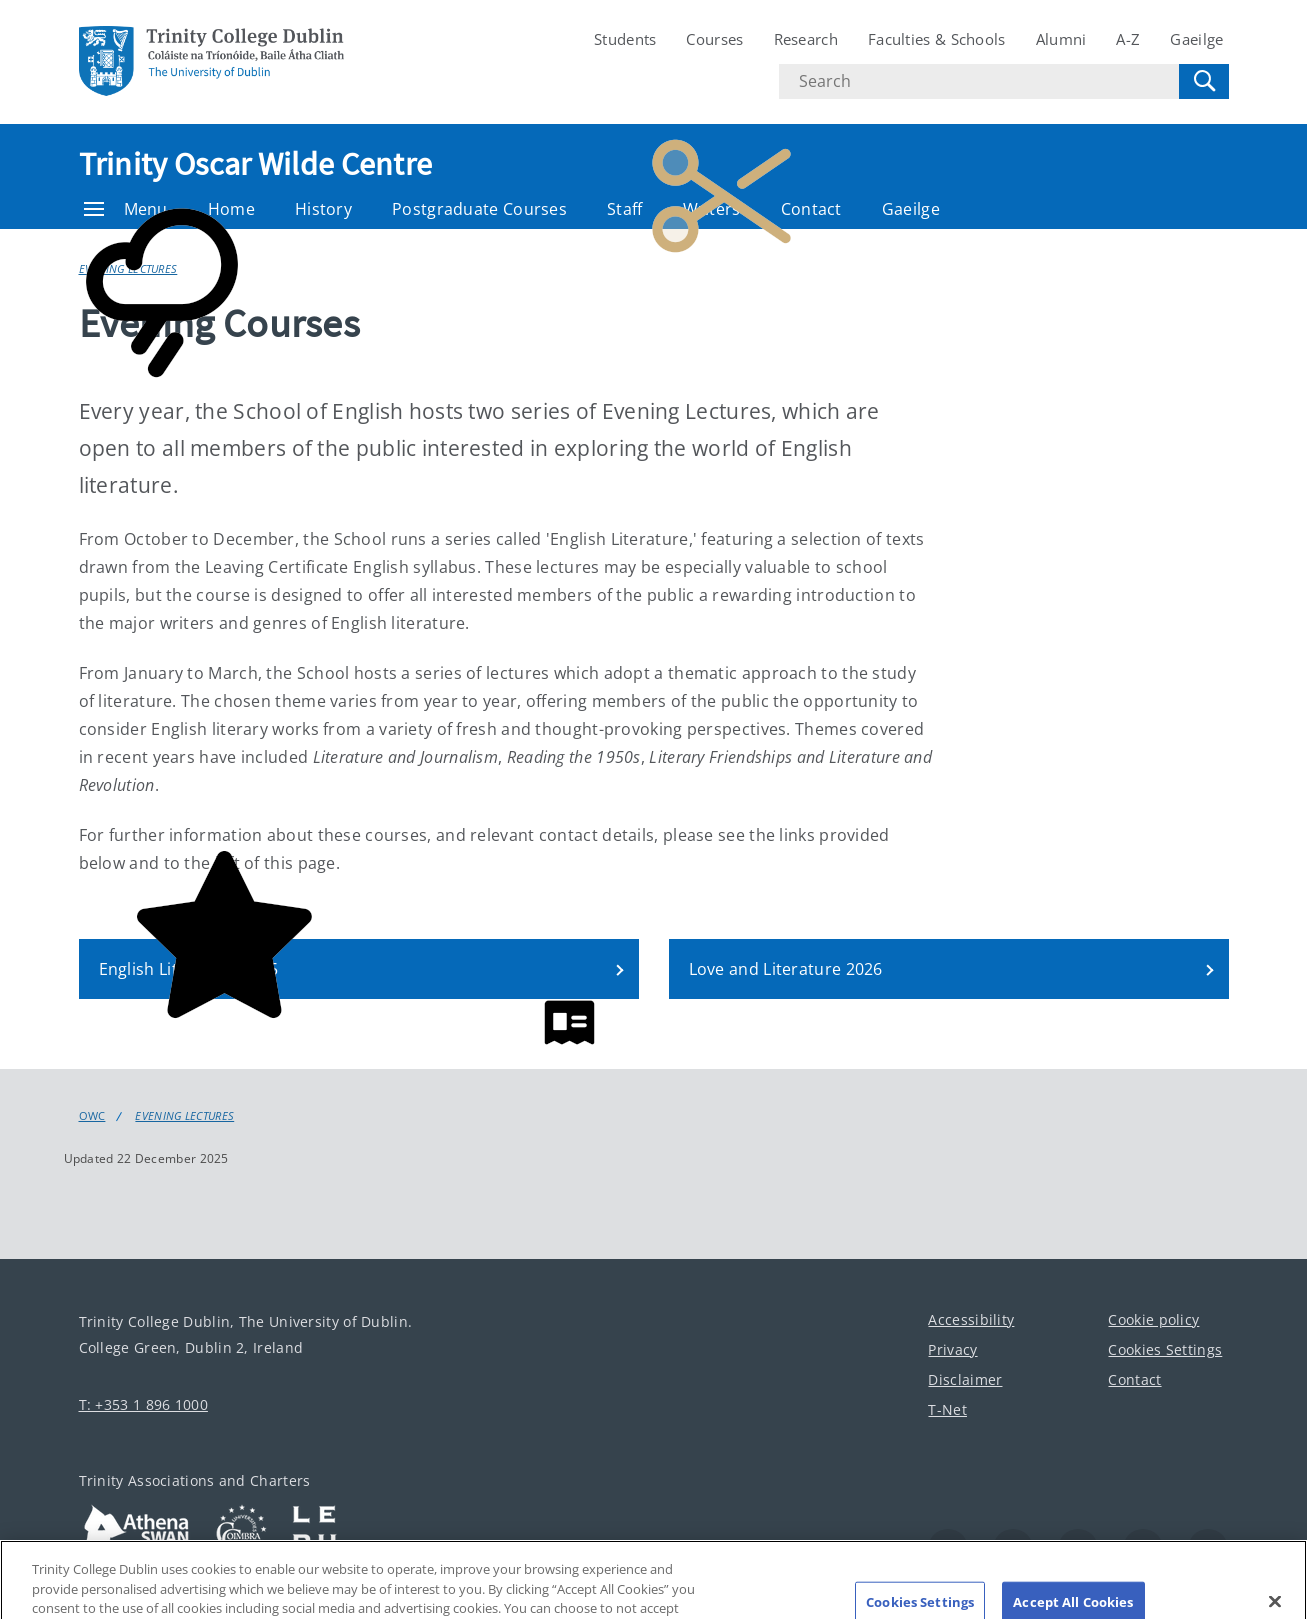 The width and height of the screenshot is (1307, 1619). What do you see at coordinates (224, 938) in the screenshot?
I see `add to favorites` at bounding box center [224, 938].